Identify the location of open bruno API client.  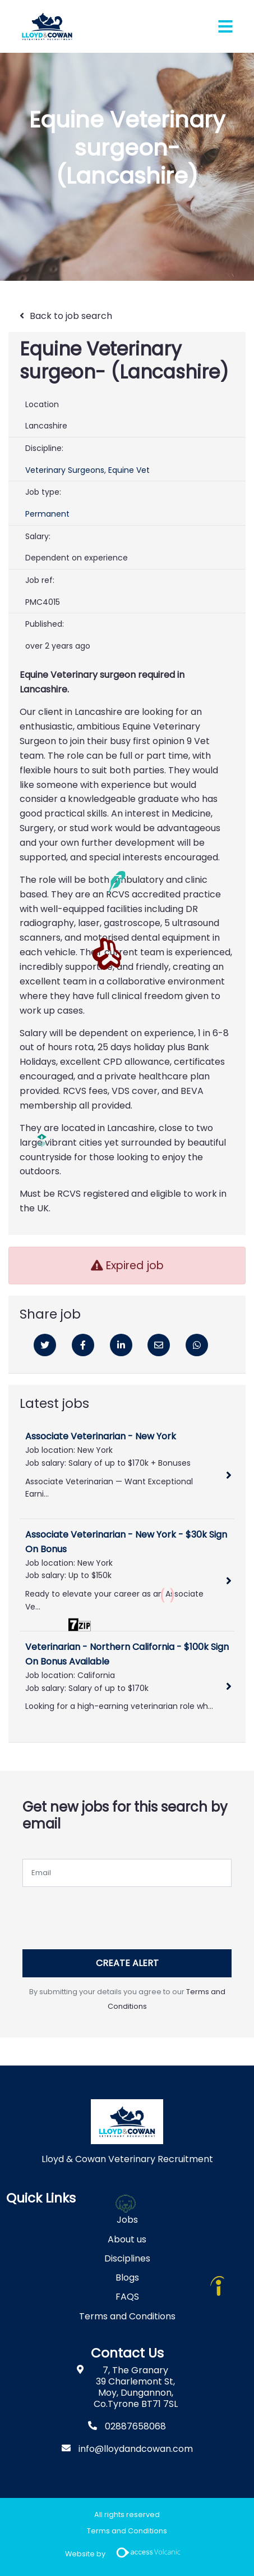
(126, 2204).